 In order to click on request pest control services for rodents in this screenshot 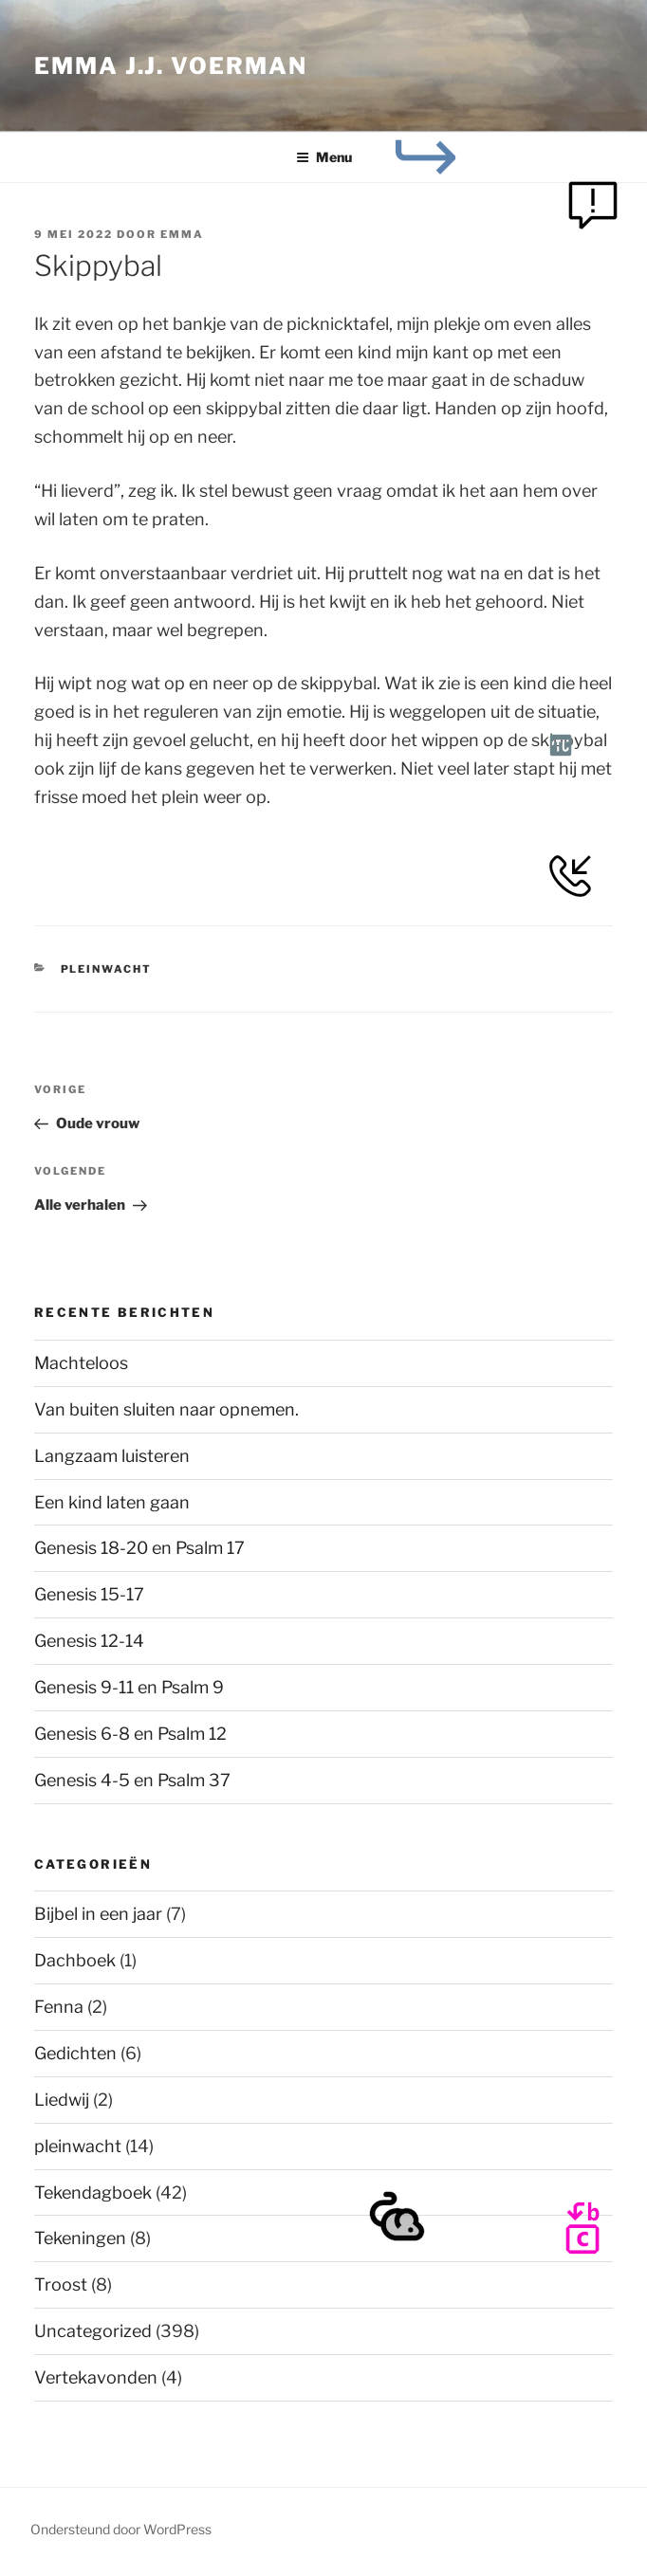, I will do `click(397, 2216)`.